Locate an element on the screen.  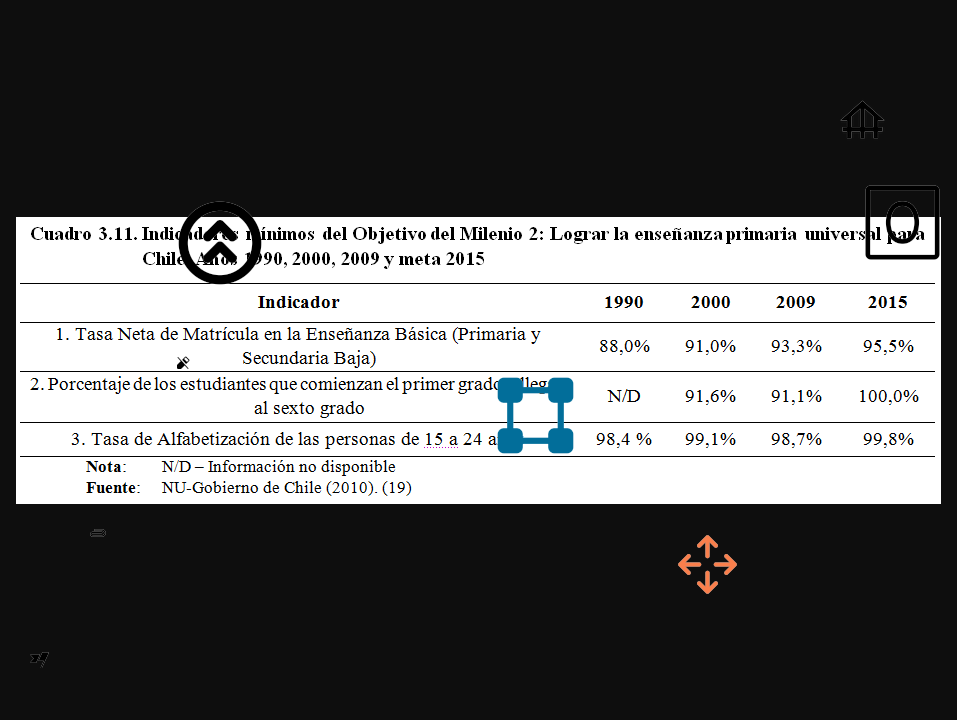
flag or bookmark content for later review is located at coordinates (39, 659).